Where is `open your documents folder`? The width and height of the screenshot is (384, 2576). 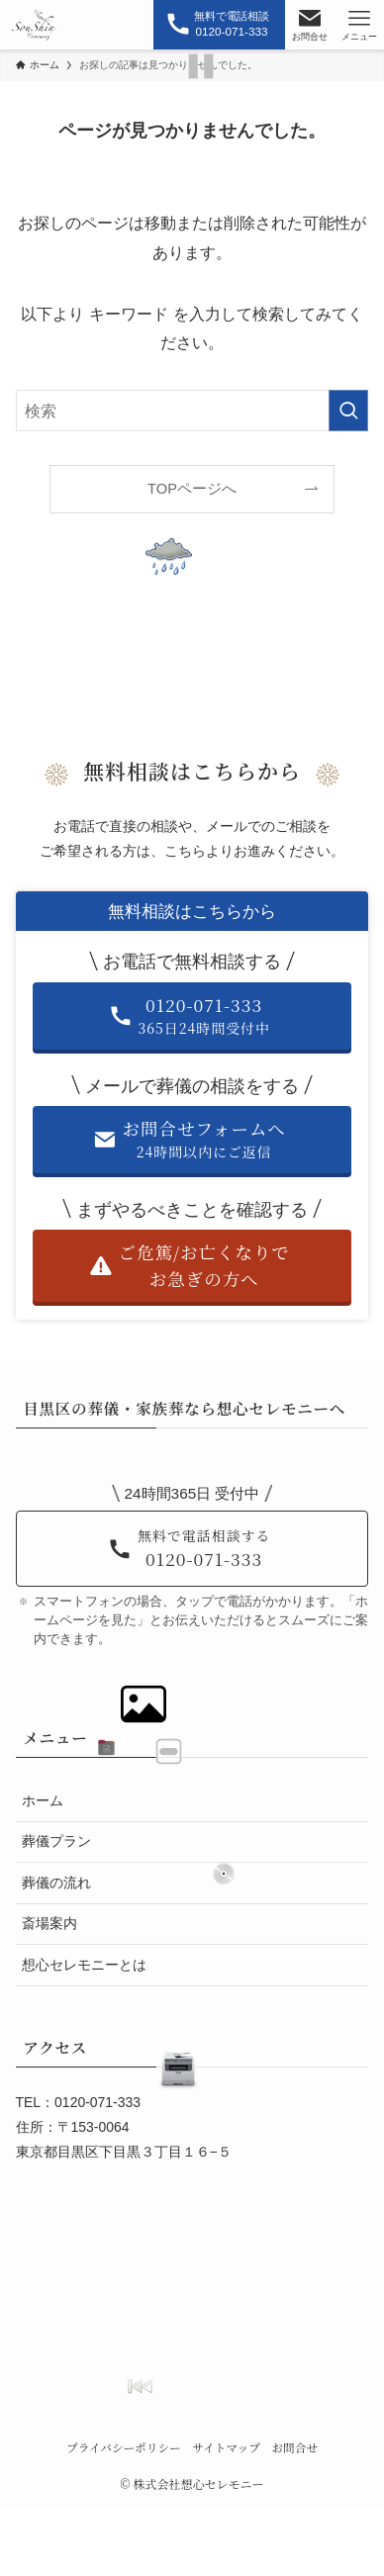
open your documents folder is located at coordinates (106, 1747).